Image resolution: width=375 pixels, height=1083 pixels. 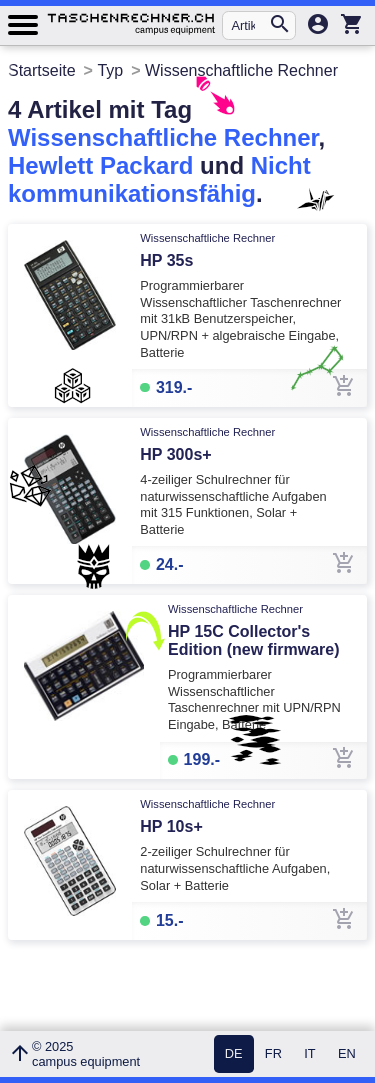 What do you see at coordinates (30, 485) in the screenshot?
I see `view your gem balance or currency` at bounding box center [30, 485].